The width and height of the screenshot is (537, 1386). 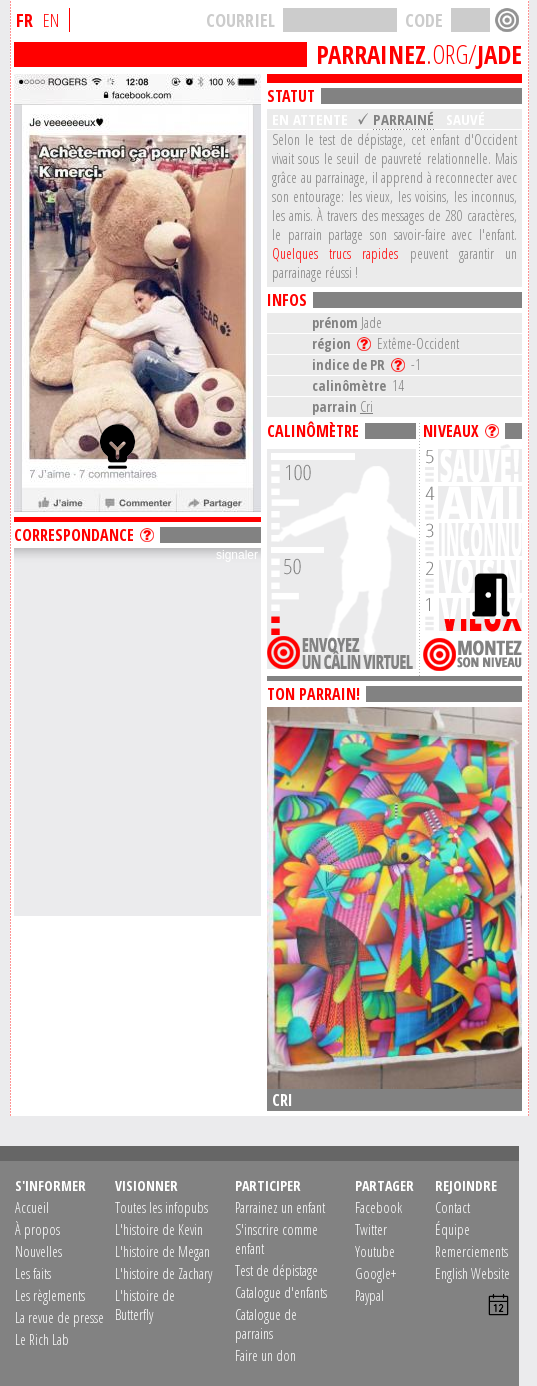 What do you see at coordinates (491, 595) in the screenshot?
I see `log out or sign out of your account` at bounding box center [491, 595].